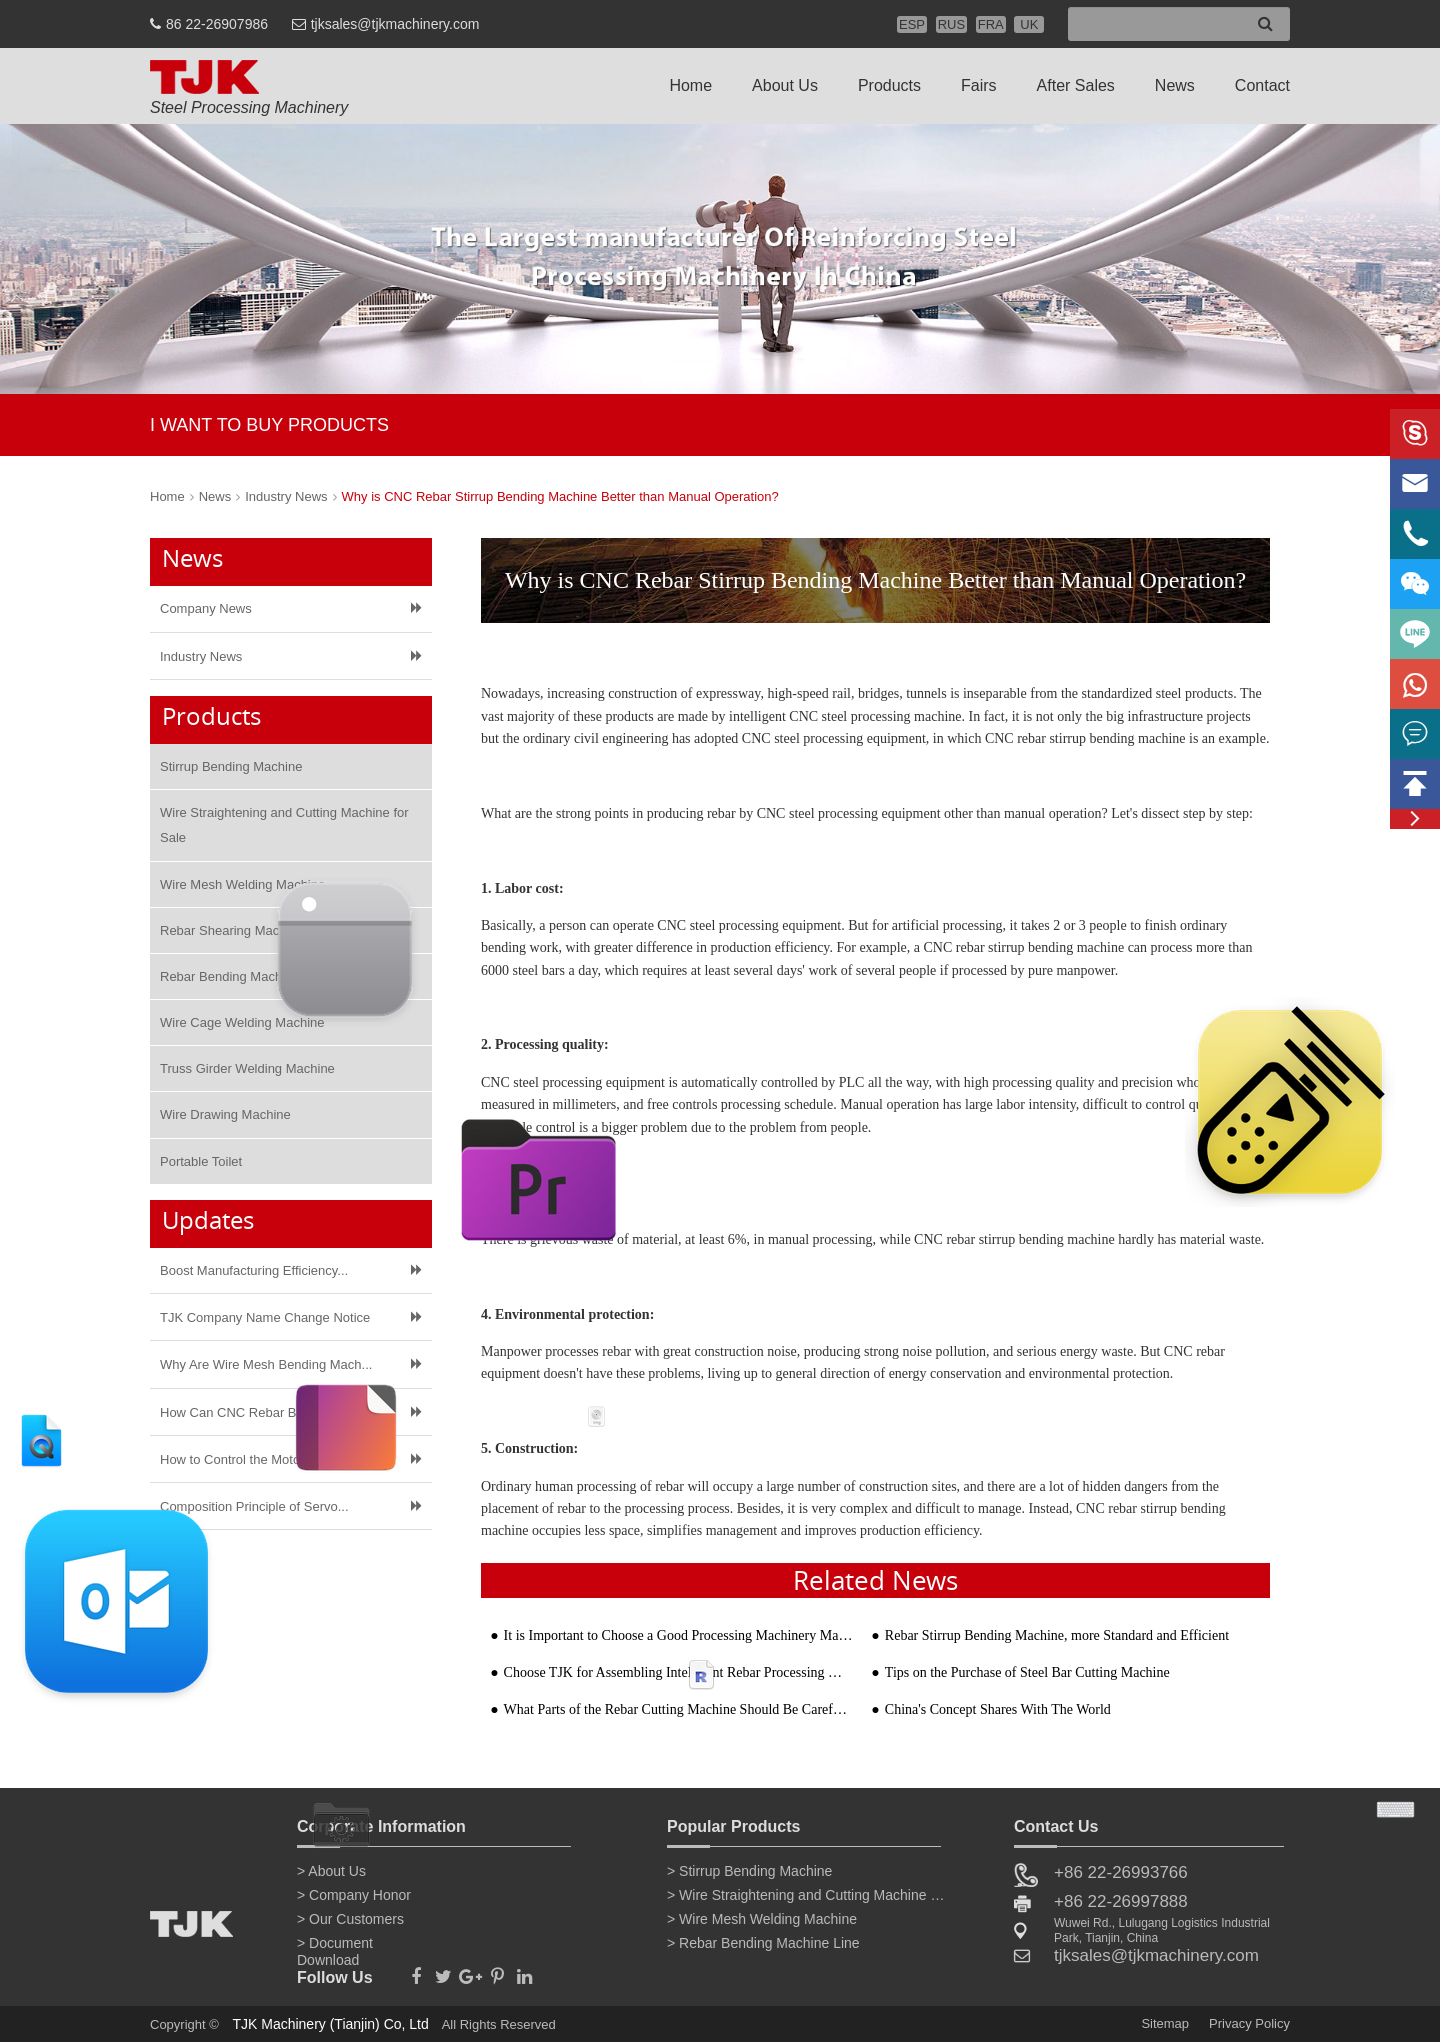 This screenshot has width=1440, height=2043. What do you see at coordinates (345, 952) in the screenshot?
I see `access window management settings` at bounding box center [345, 952].